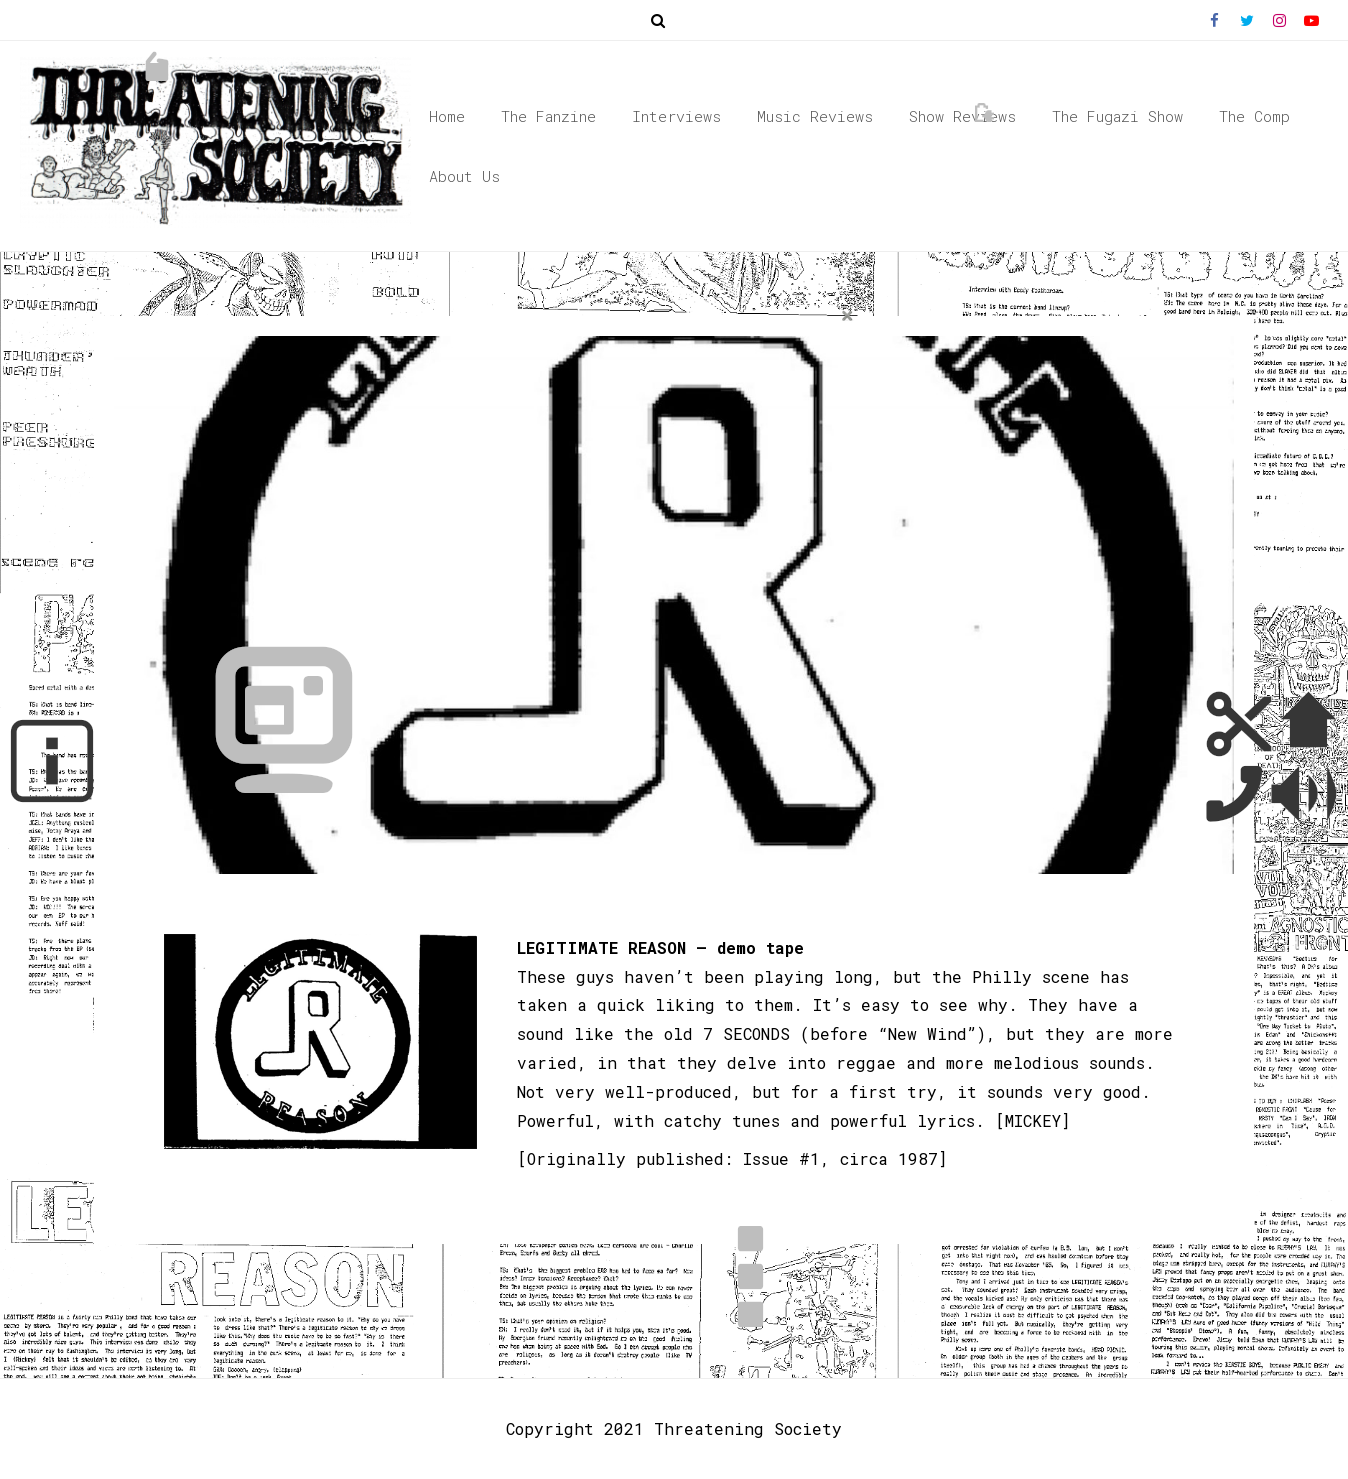 Image resolution: width=1348 pixels, height=1479 pixels. What do you see at coordinates (750, 1276) in the screenshot?
I see `view more options` at bounding box center [750, 1276].